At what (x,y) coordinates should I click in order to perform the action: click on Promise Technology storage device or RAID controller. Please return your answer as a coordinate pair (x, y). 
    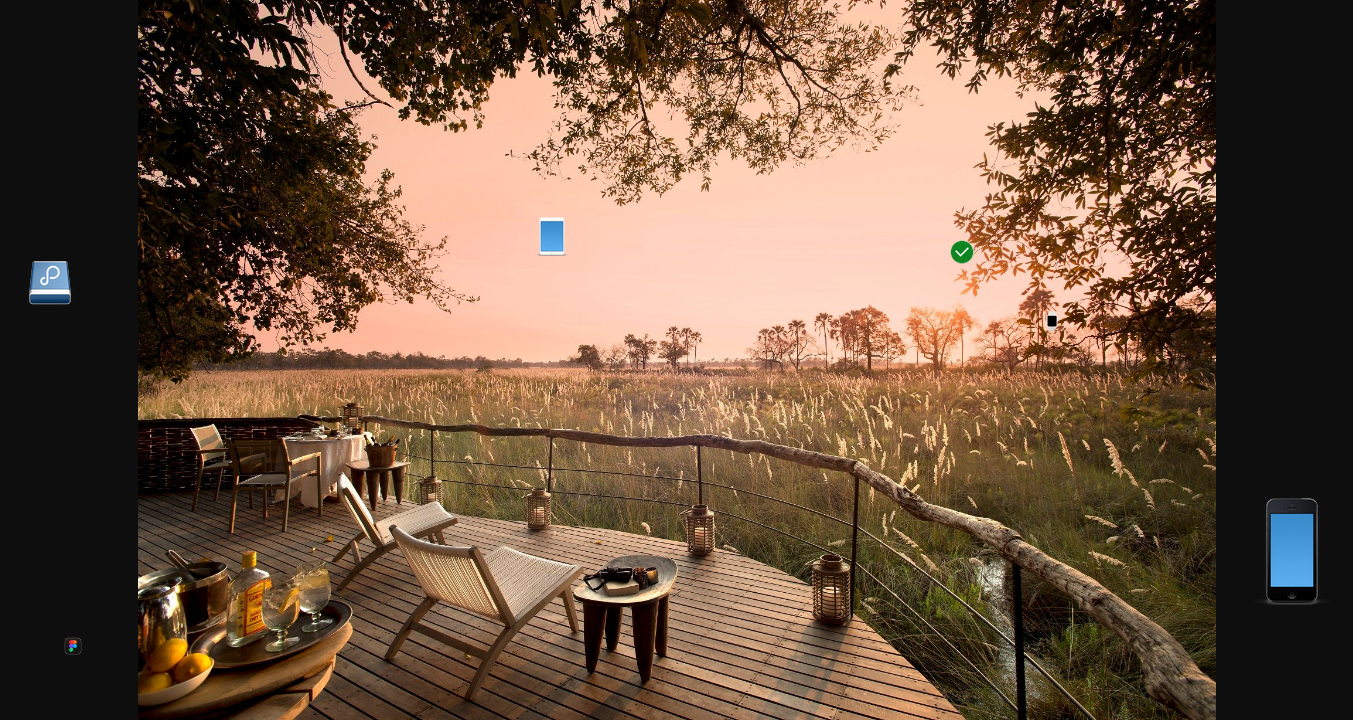
    Looking at the image, I should click on (50, 284).